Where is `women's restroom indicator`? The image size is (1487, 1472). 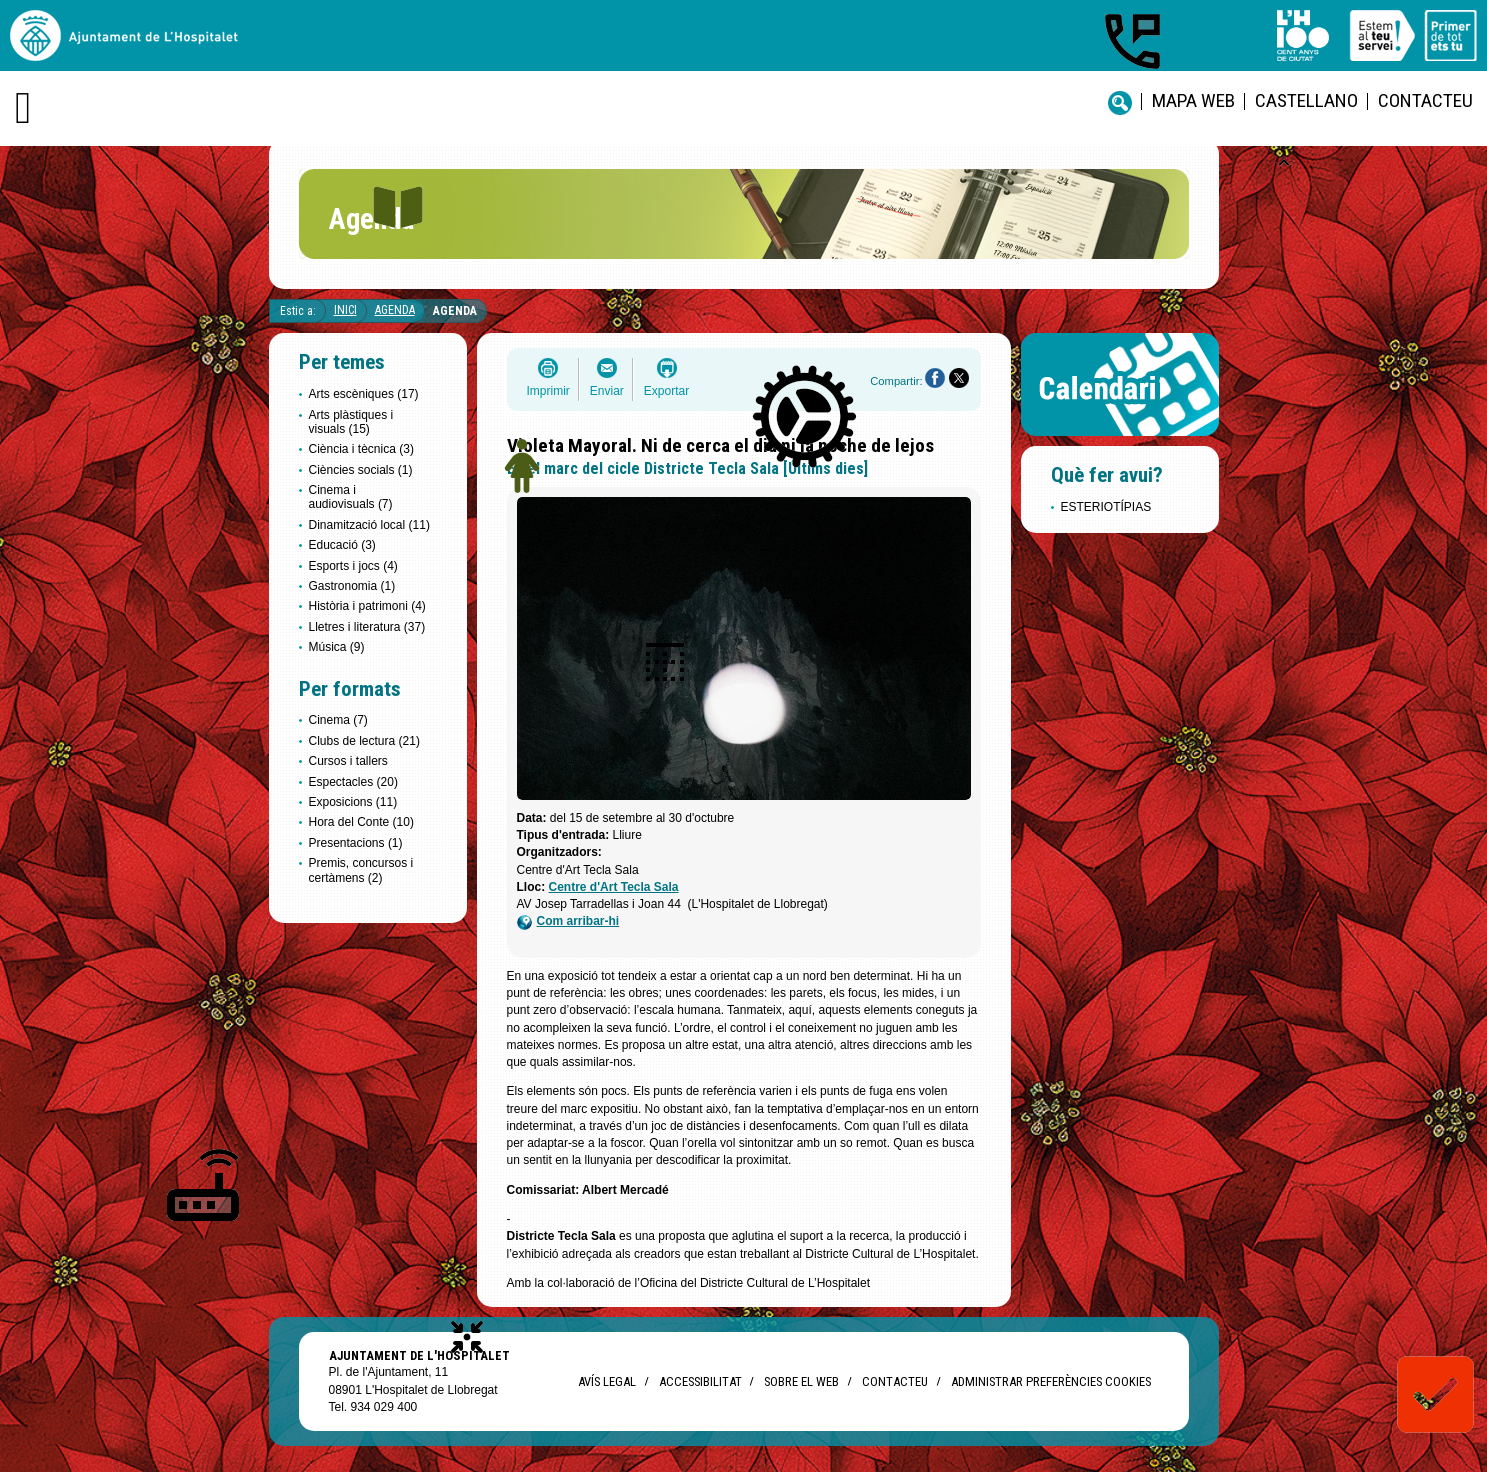
women's restroom indicator is located at coordinates (522, 466).